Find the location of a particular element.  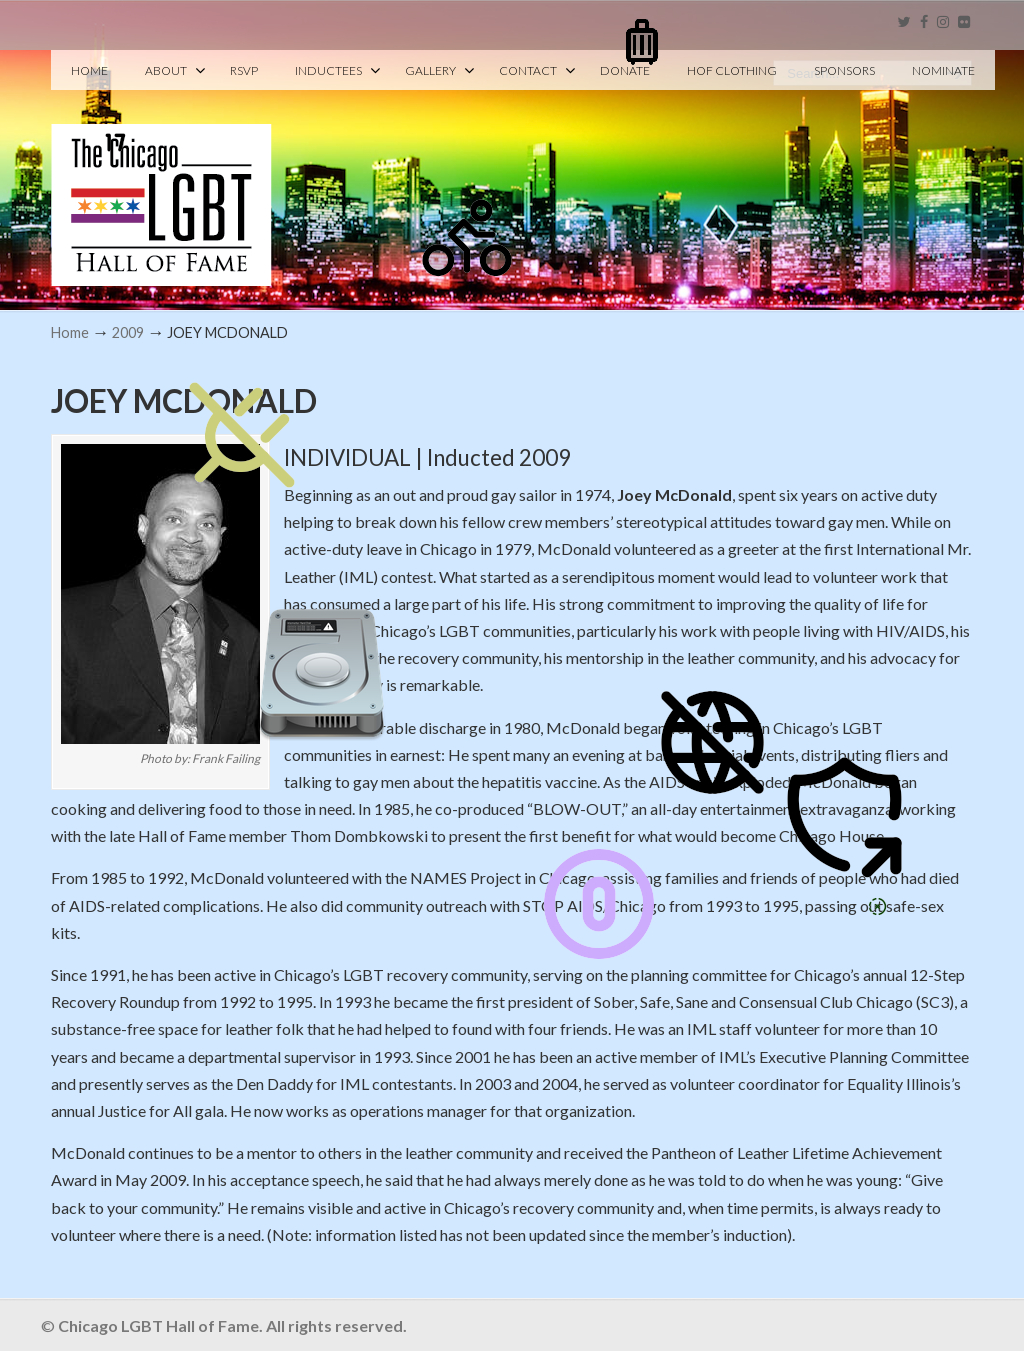

access bike rental or cycling options is located at coordinates (467, 241).